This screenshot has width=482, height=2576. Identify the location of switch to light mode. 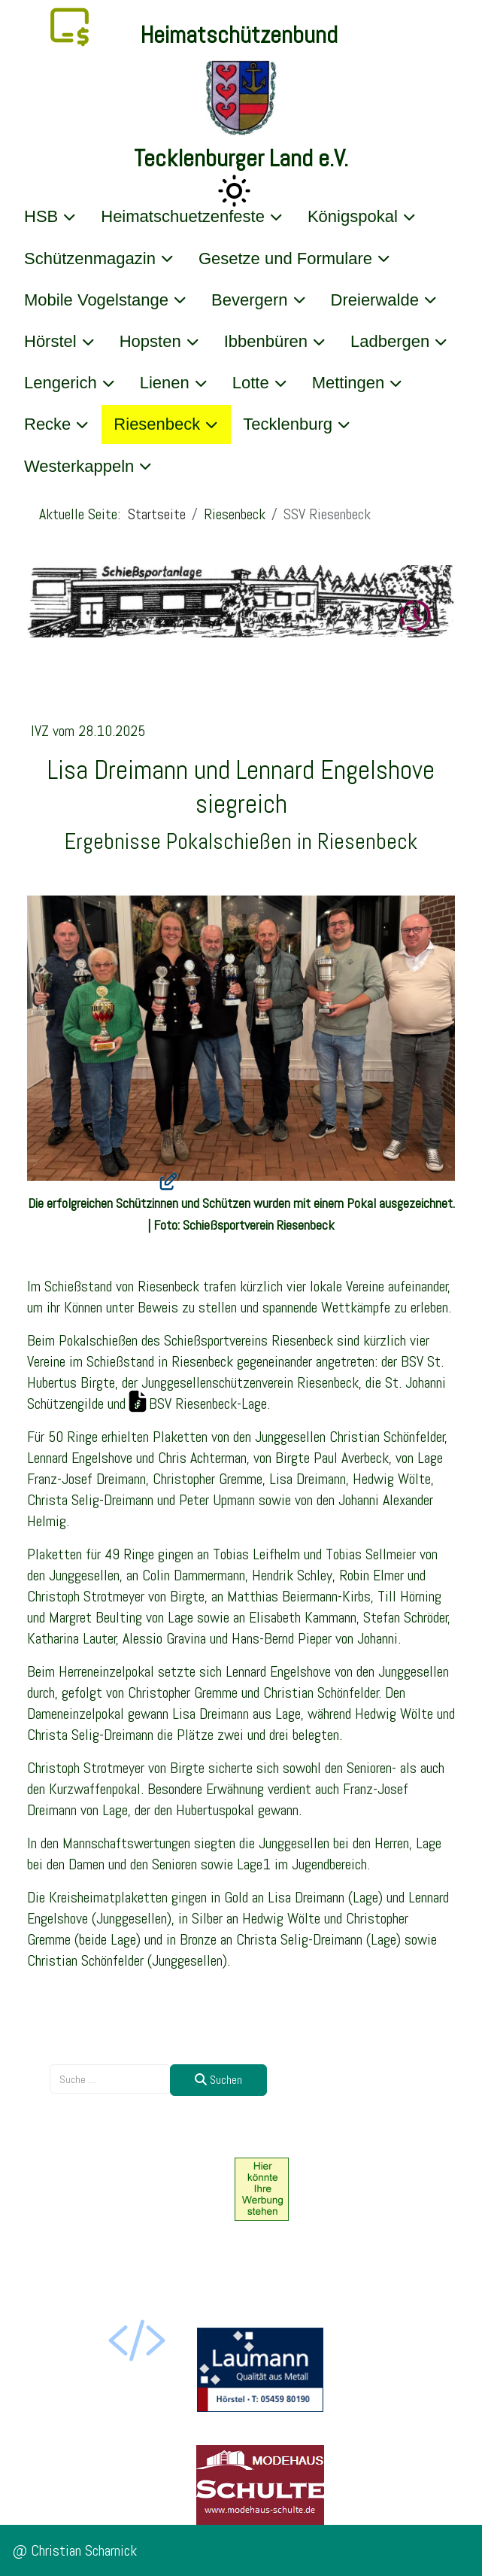
(234, 190).